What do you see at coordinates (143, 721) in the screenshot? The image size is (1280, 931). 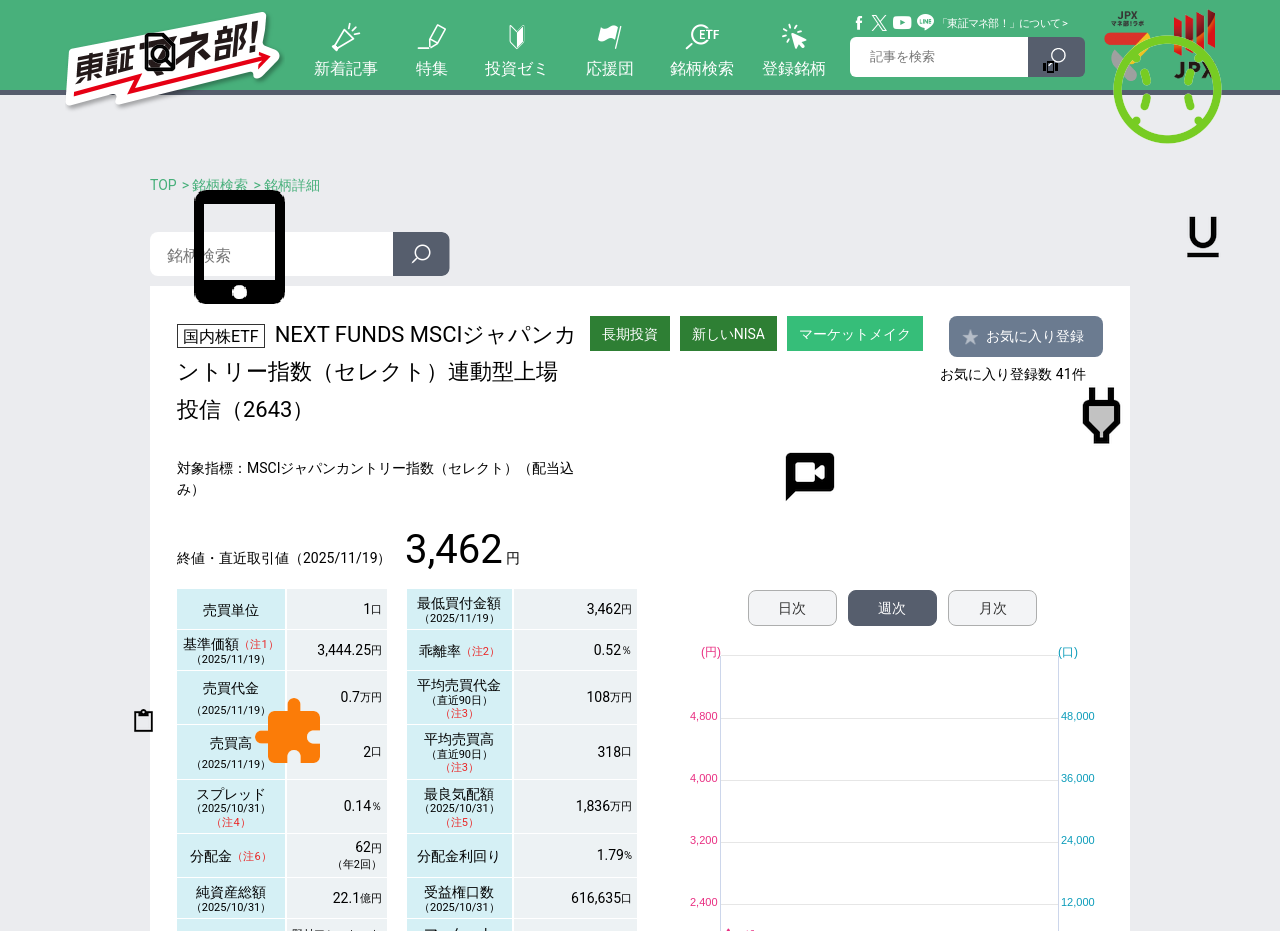 I see `paste content from clipboard` at bounding box center [143, 721].